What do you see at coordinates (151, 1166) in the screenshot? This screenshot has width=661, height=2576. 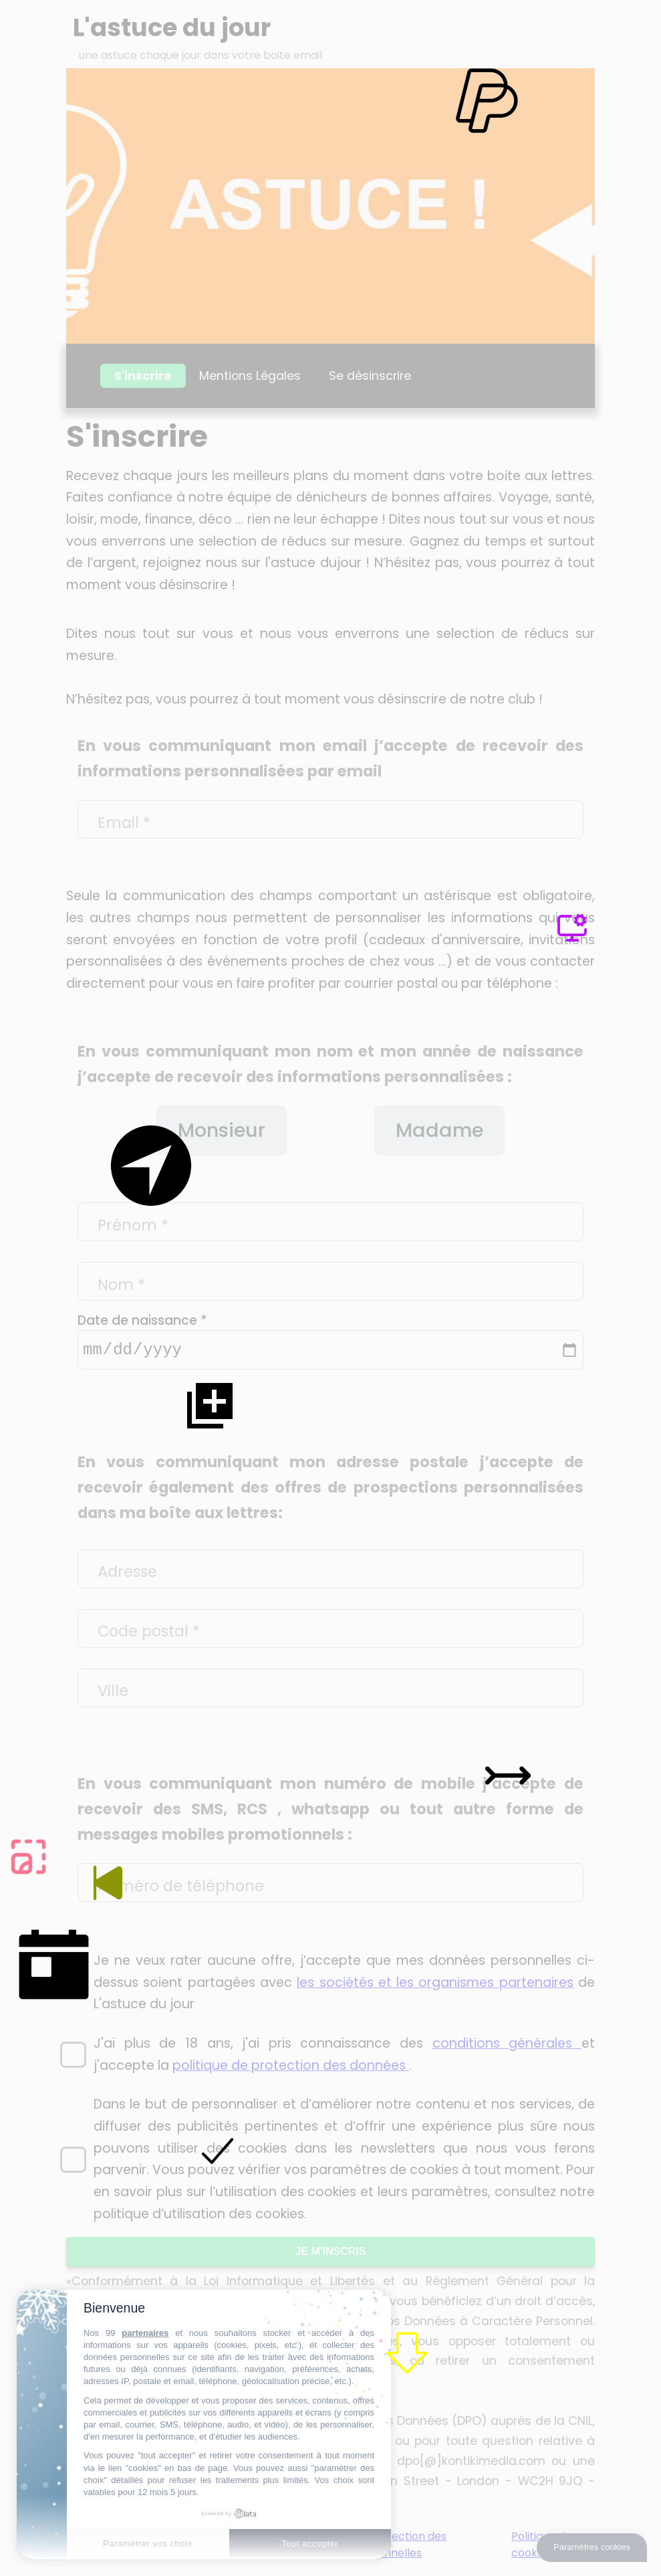 I see `navigate to current location` at bounding box center [151, 1166].